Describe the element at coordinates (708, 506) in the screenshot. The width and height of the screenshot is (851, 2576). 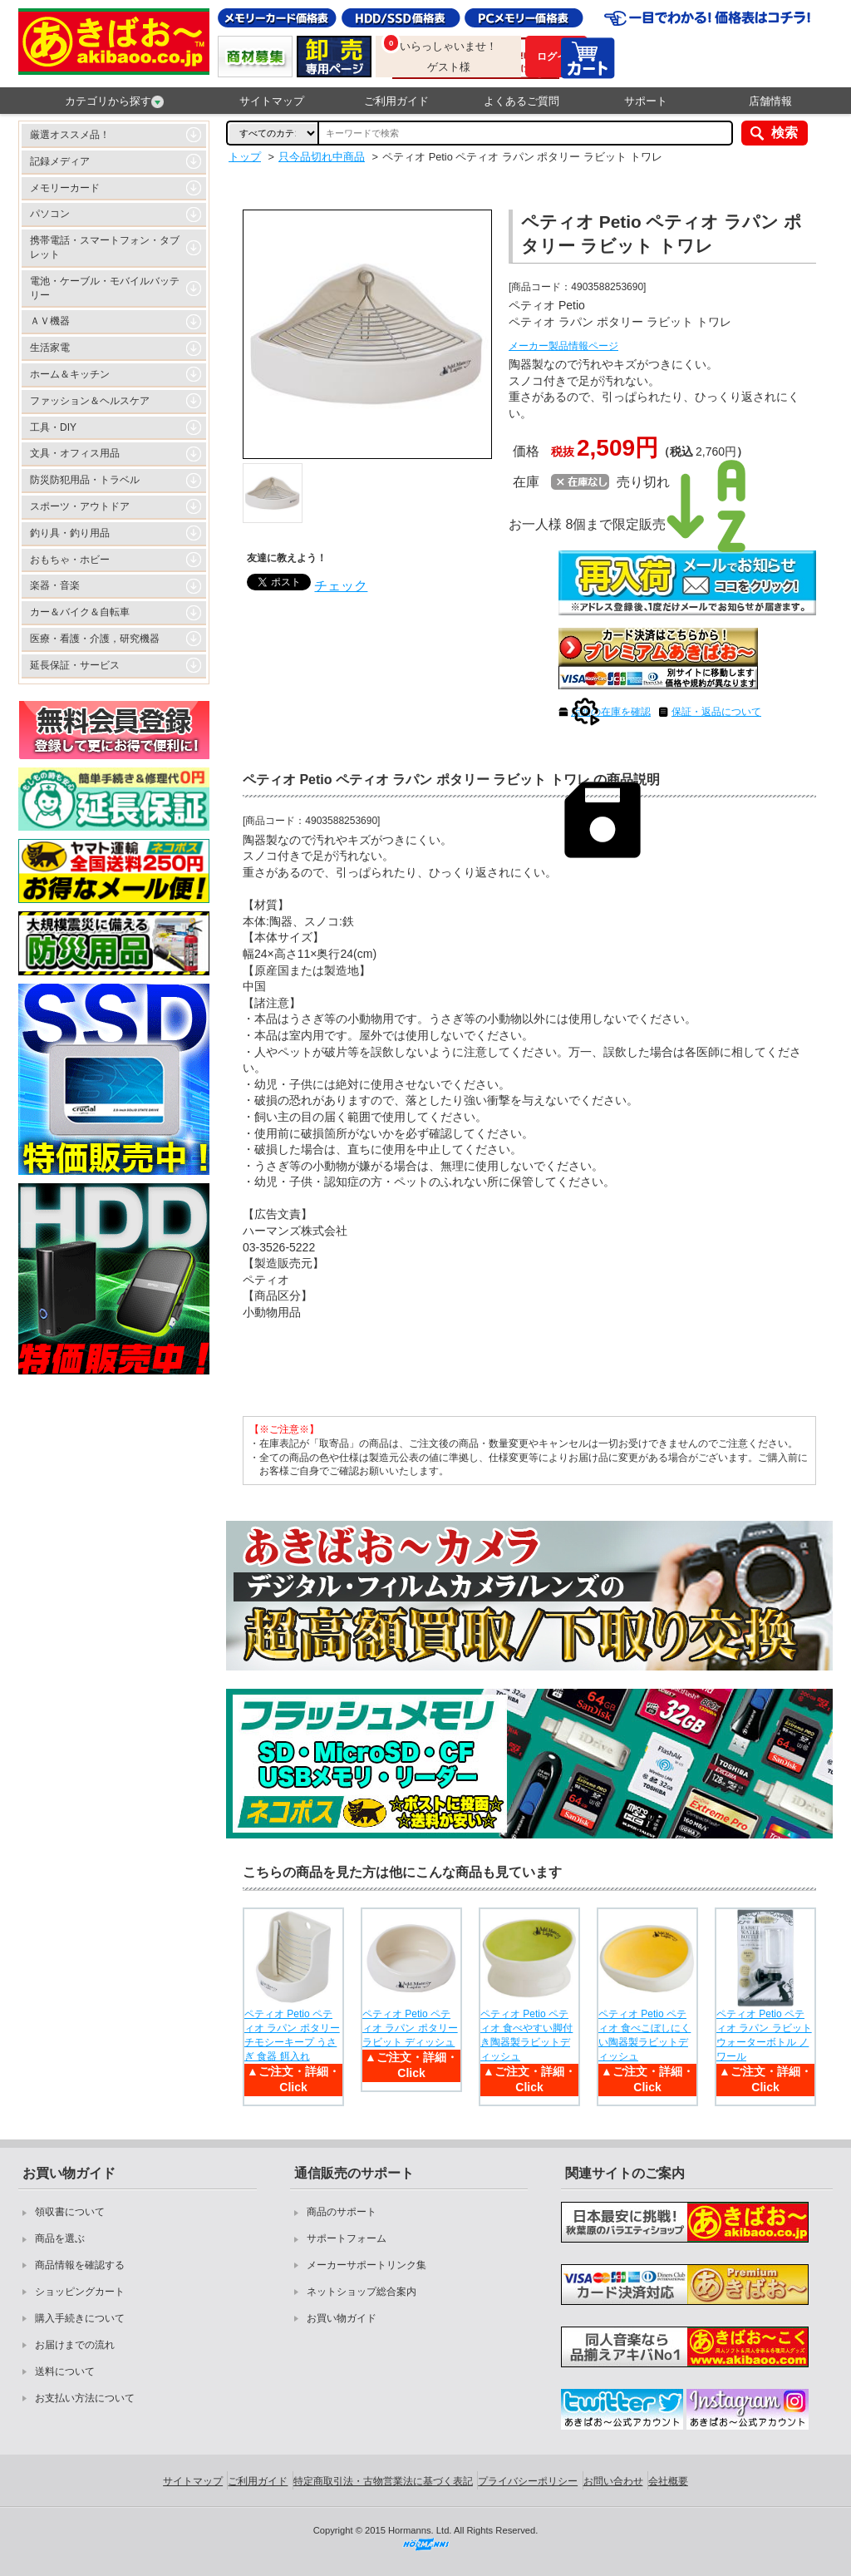
I see `sort items alphabetically A to Z` at that location.